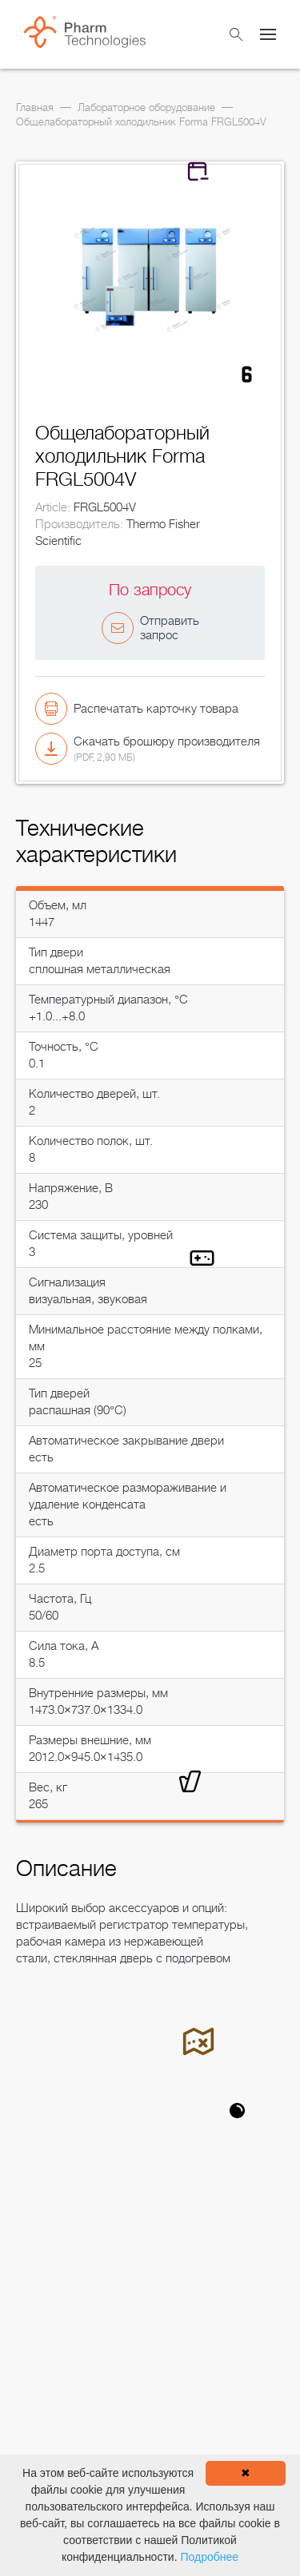  I want to click on apply inner shadow effect to top-right corner, so click(237, 2110).